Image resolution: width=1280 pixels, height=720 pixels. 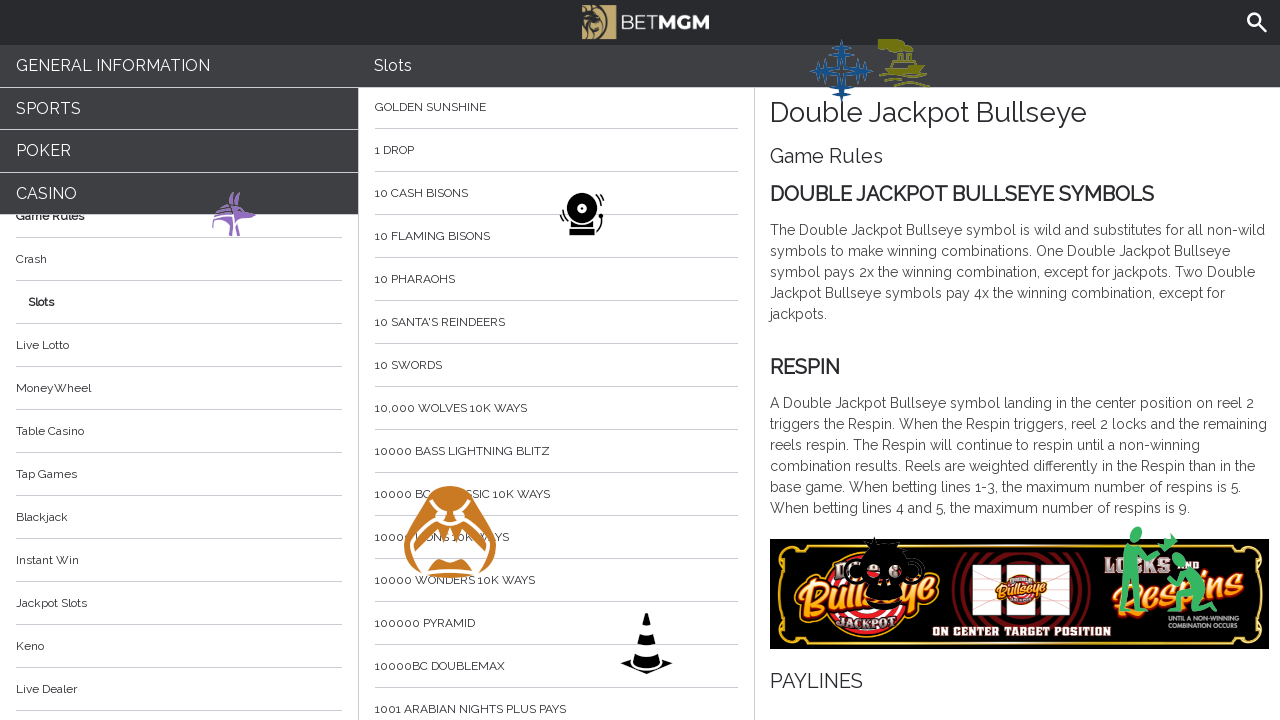 What do you see at coordinates (1168, 569) in the screenshot?
I see `indicates a coronation or crowning ceremony event` at bounding box center [1168, 569].